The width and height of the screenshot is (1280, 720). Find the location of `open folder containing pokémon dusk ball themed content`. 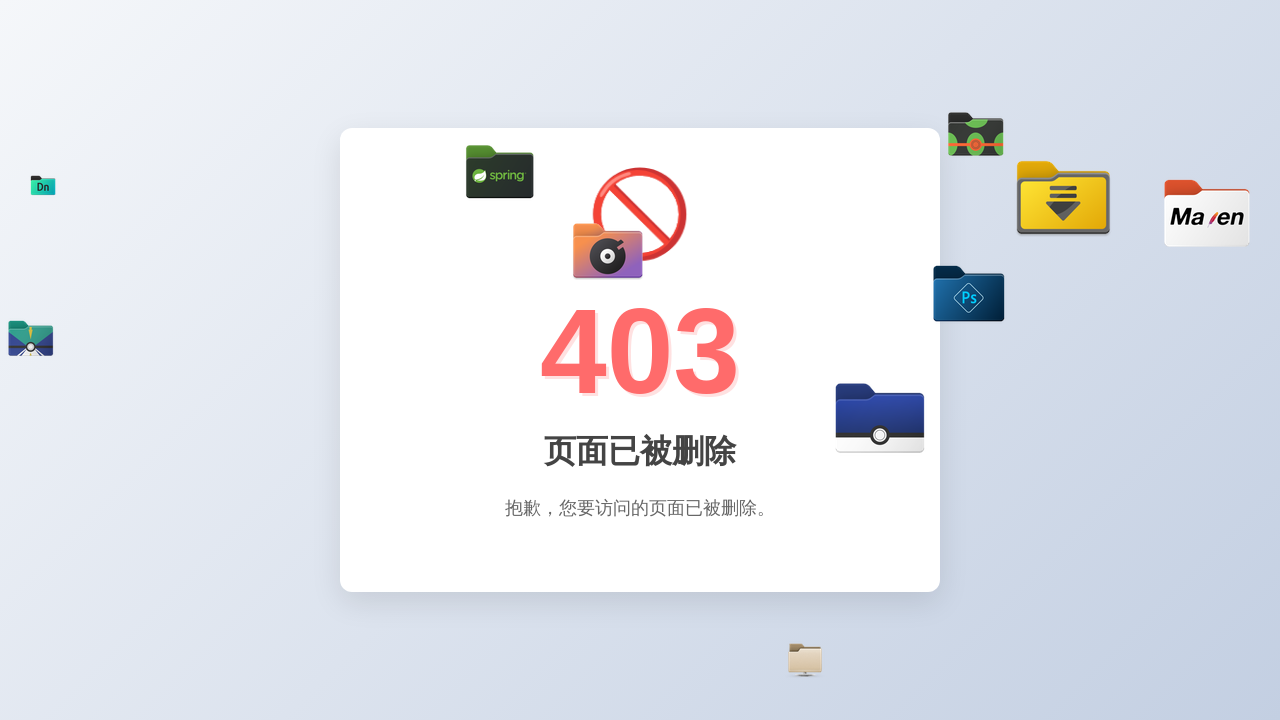

open folder containing pokémon dusk ball themed content is located at coordinates (975, 135).